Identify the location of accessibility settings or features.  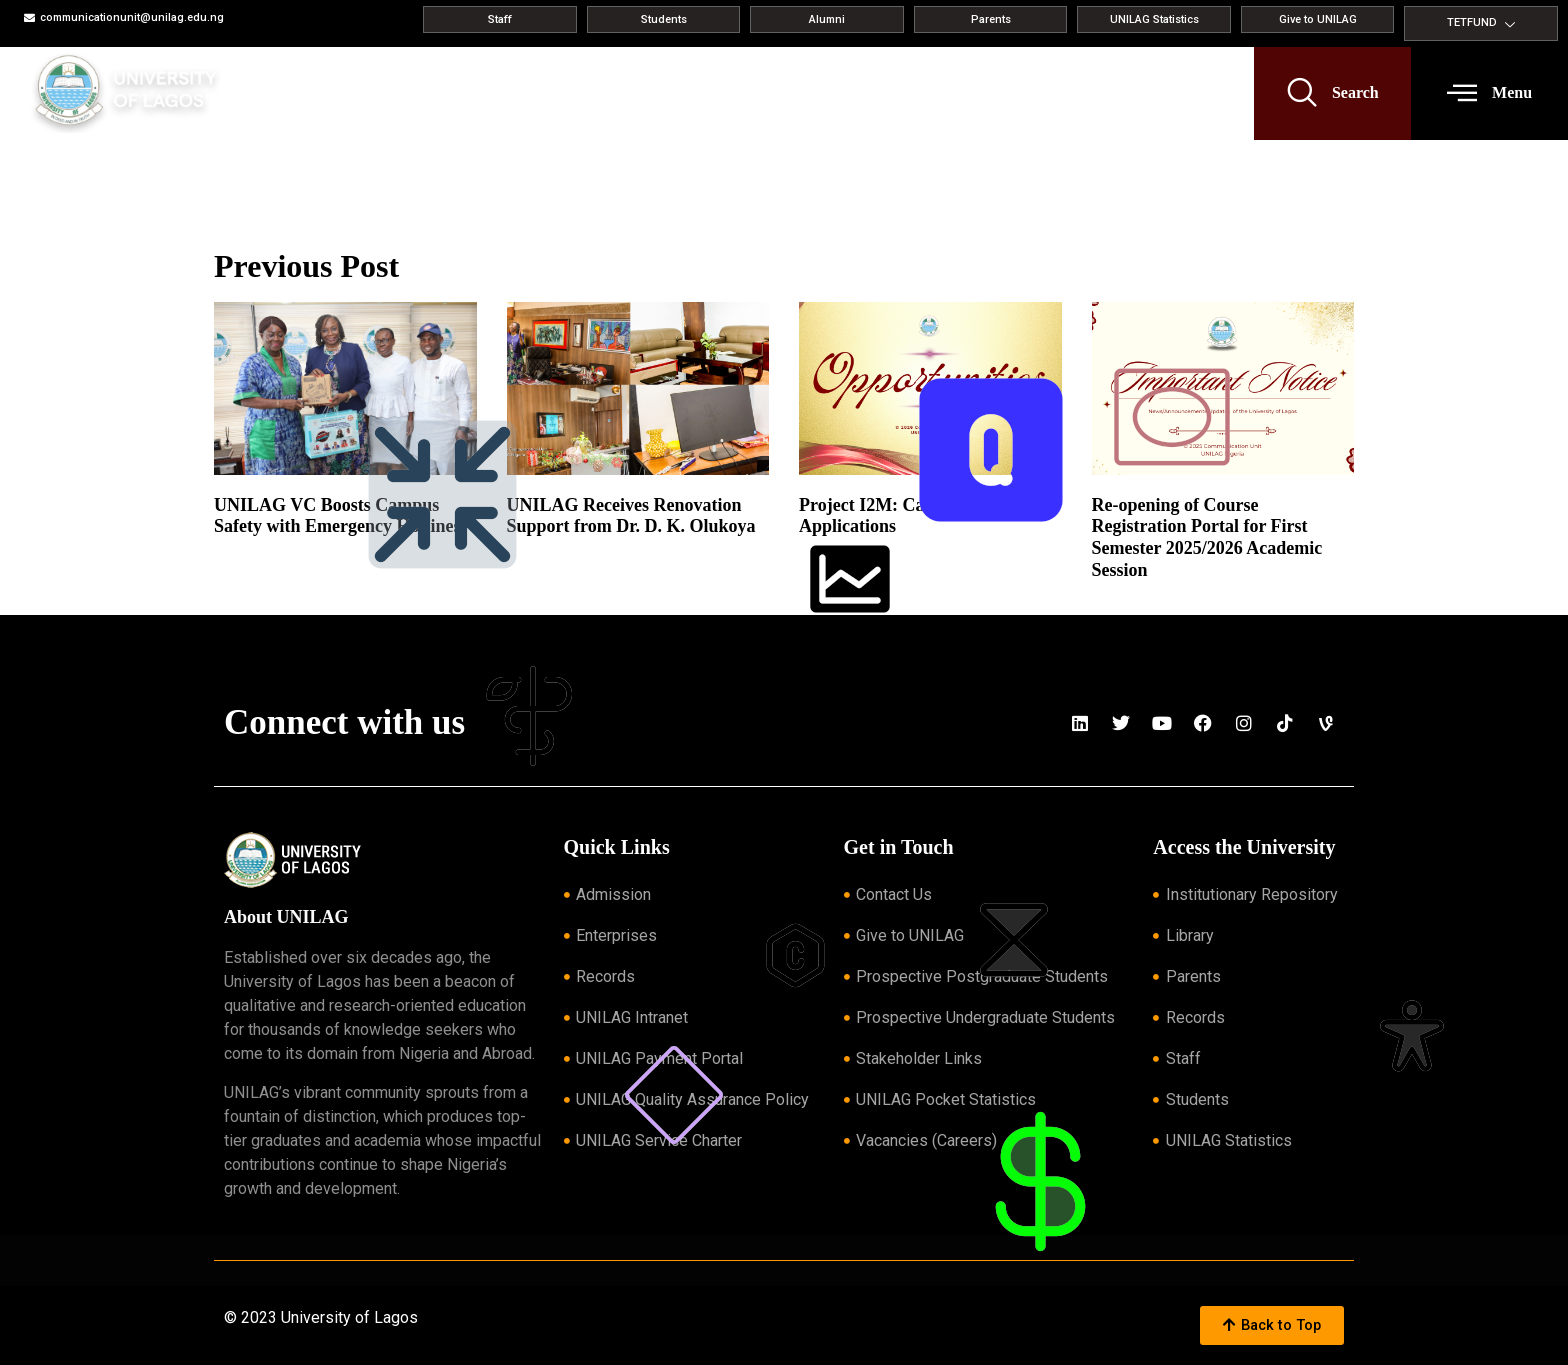
(1412, 1037).